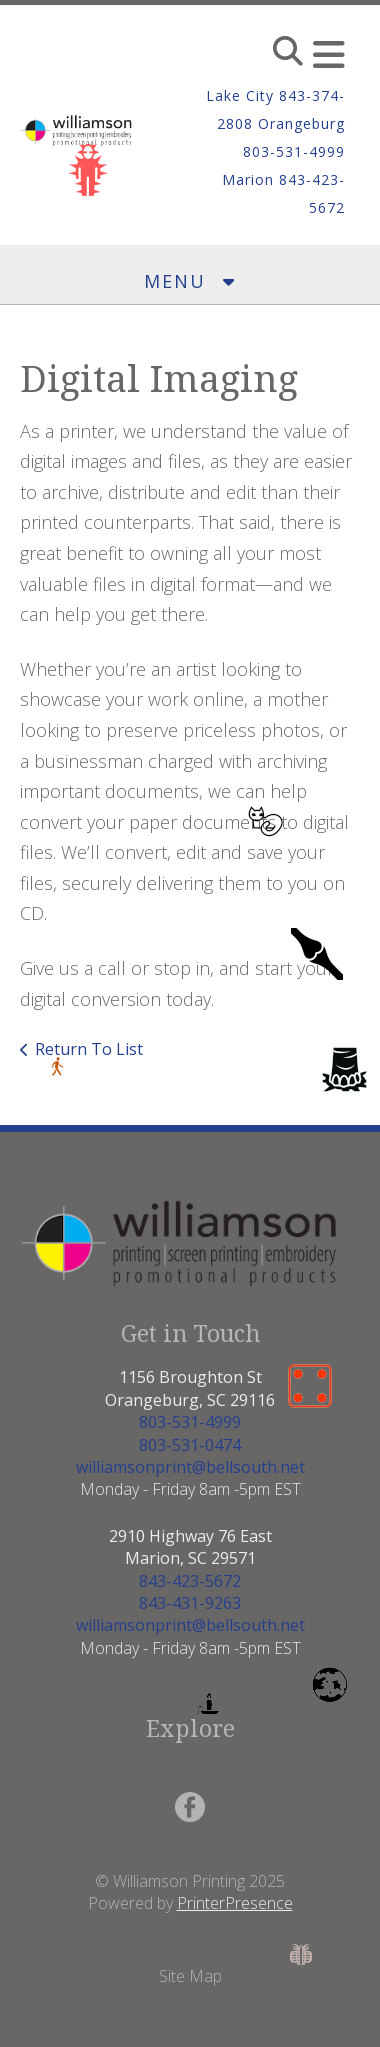 This screenshot has width=380, height=2047. What do you see at coordinates (317, 954) in the screenshot?
I see `view joint or bone health information` at bounding box center [317, 954].